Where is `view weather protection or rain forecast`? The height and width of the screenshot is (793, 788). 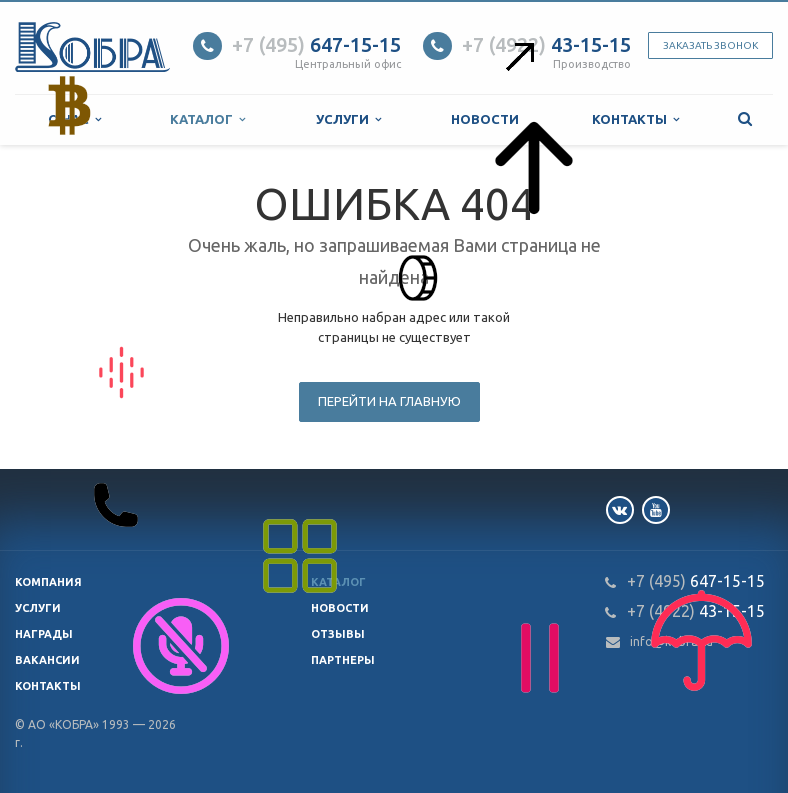 view weather protection or rain forecast is located at coordinates (701, 640).